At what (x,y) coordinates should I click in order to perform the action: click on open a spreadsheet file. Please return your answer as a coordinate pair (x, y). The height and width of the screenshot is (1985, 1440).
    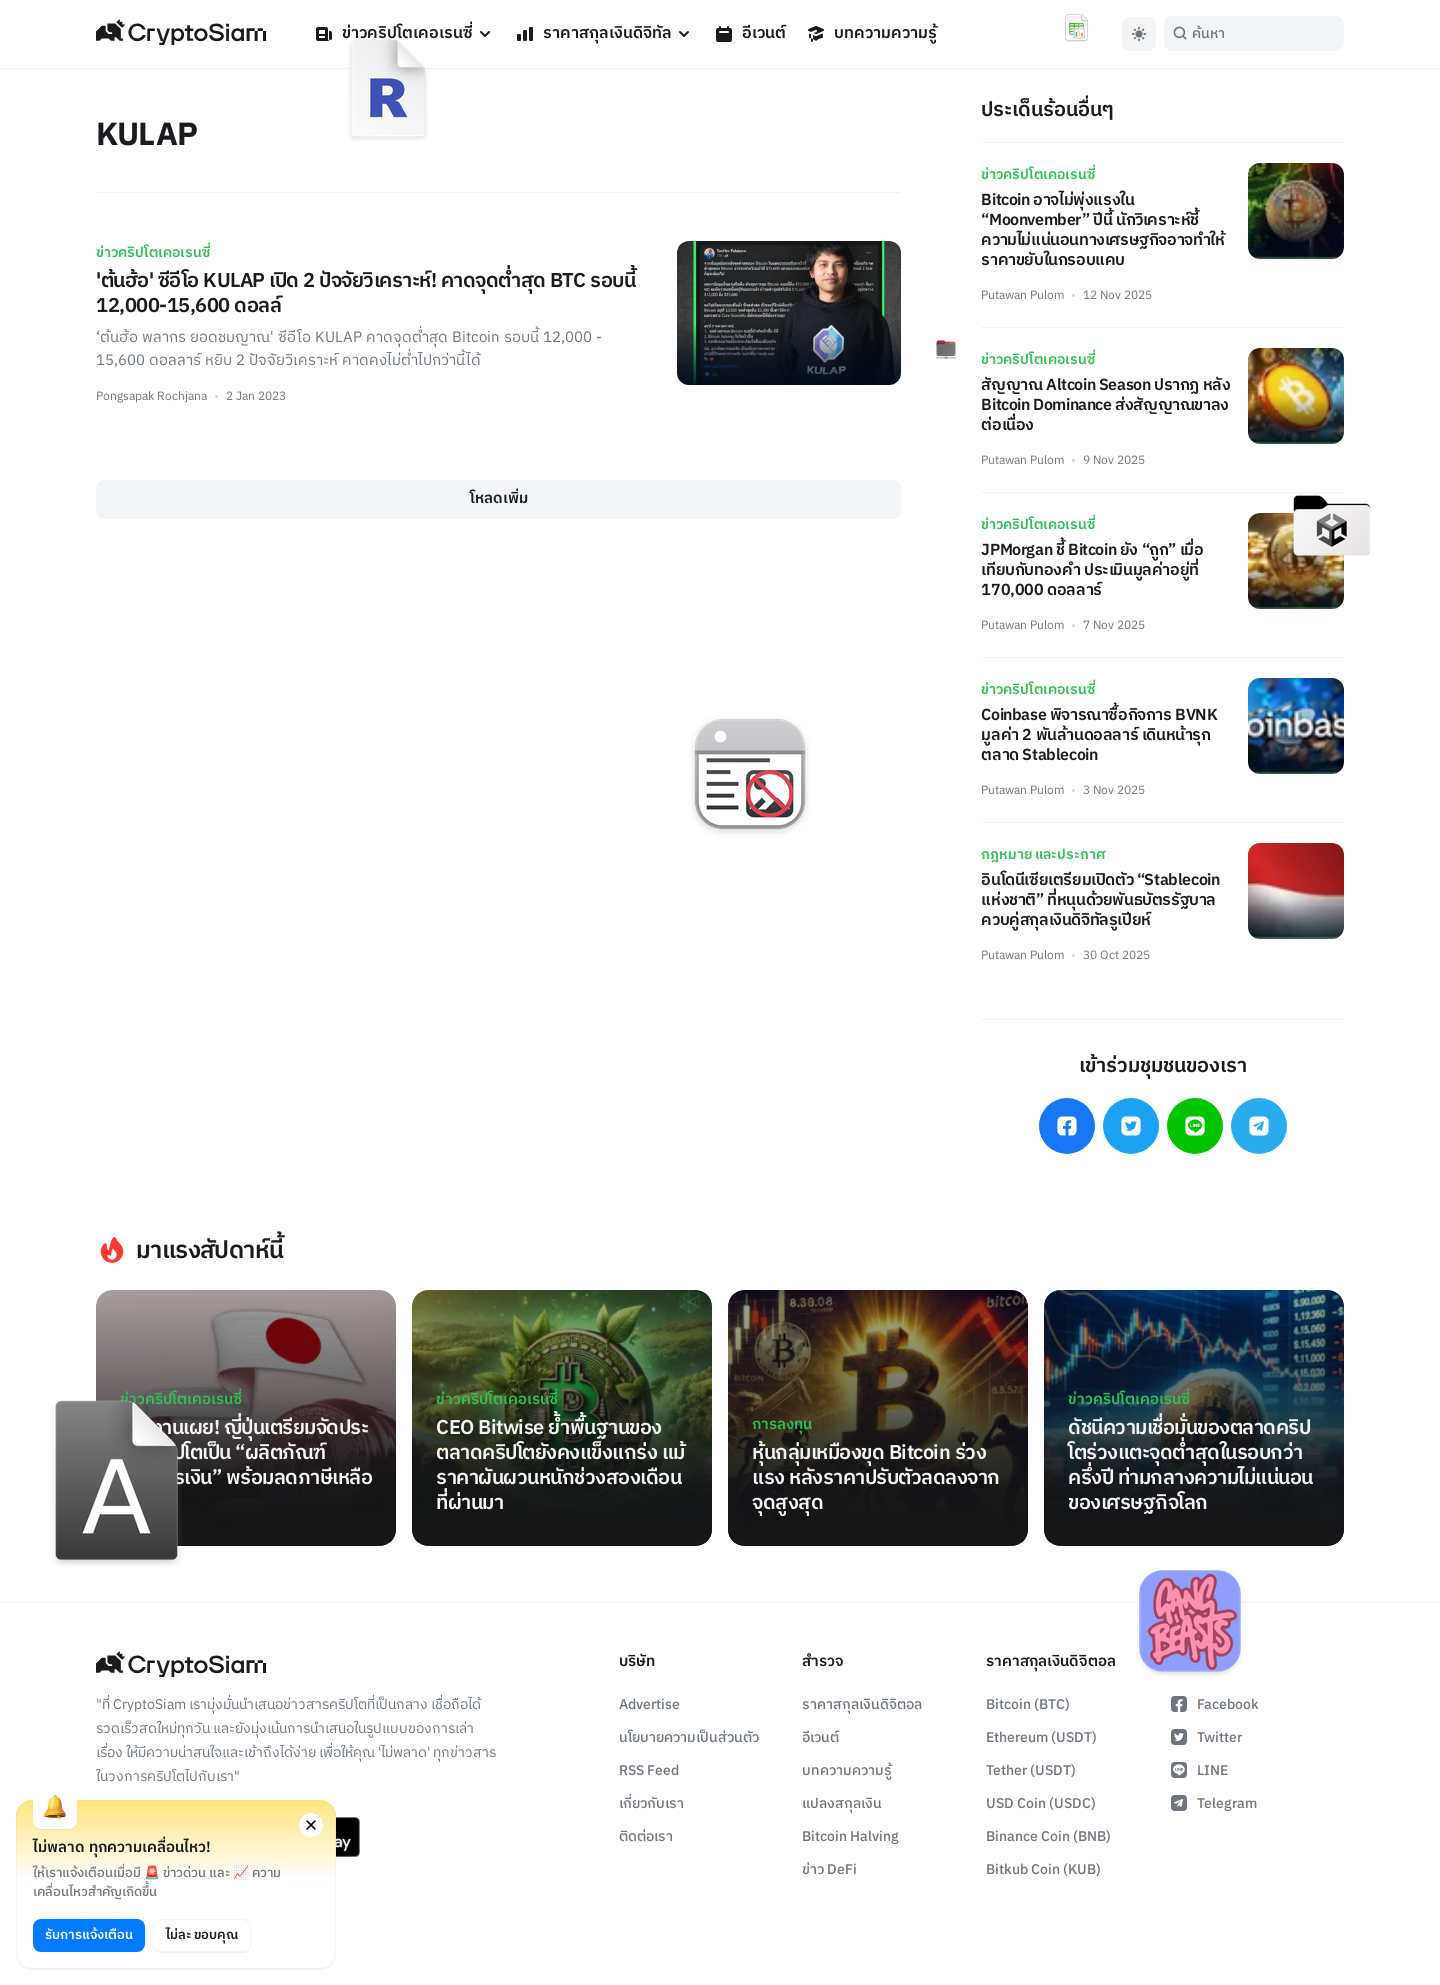
    Looking at the image, I should click on (1076, 27).